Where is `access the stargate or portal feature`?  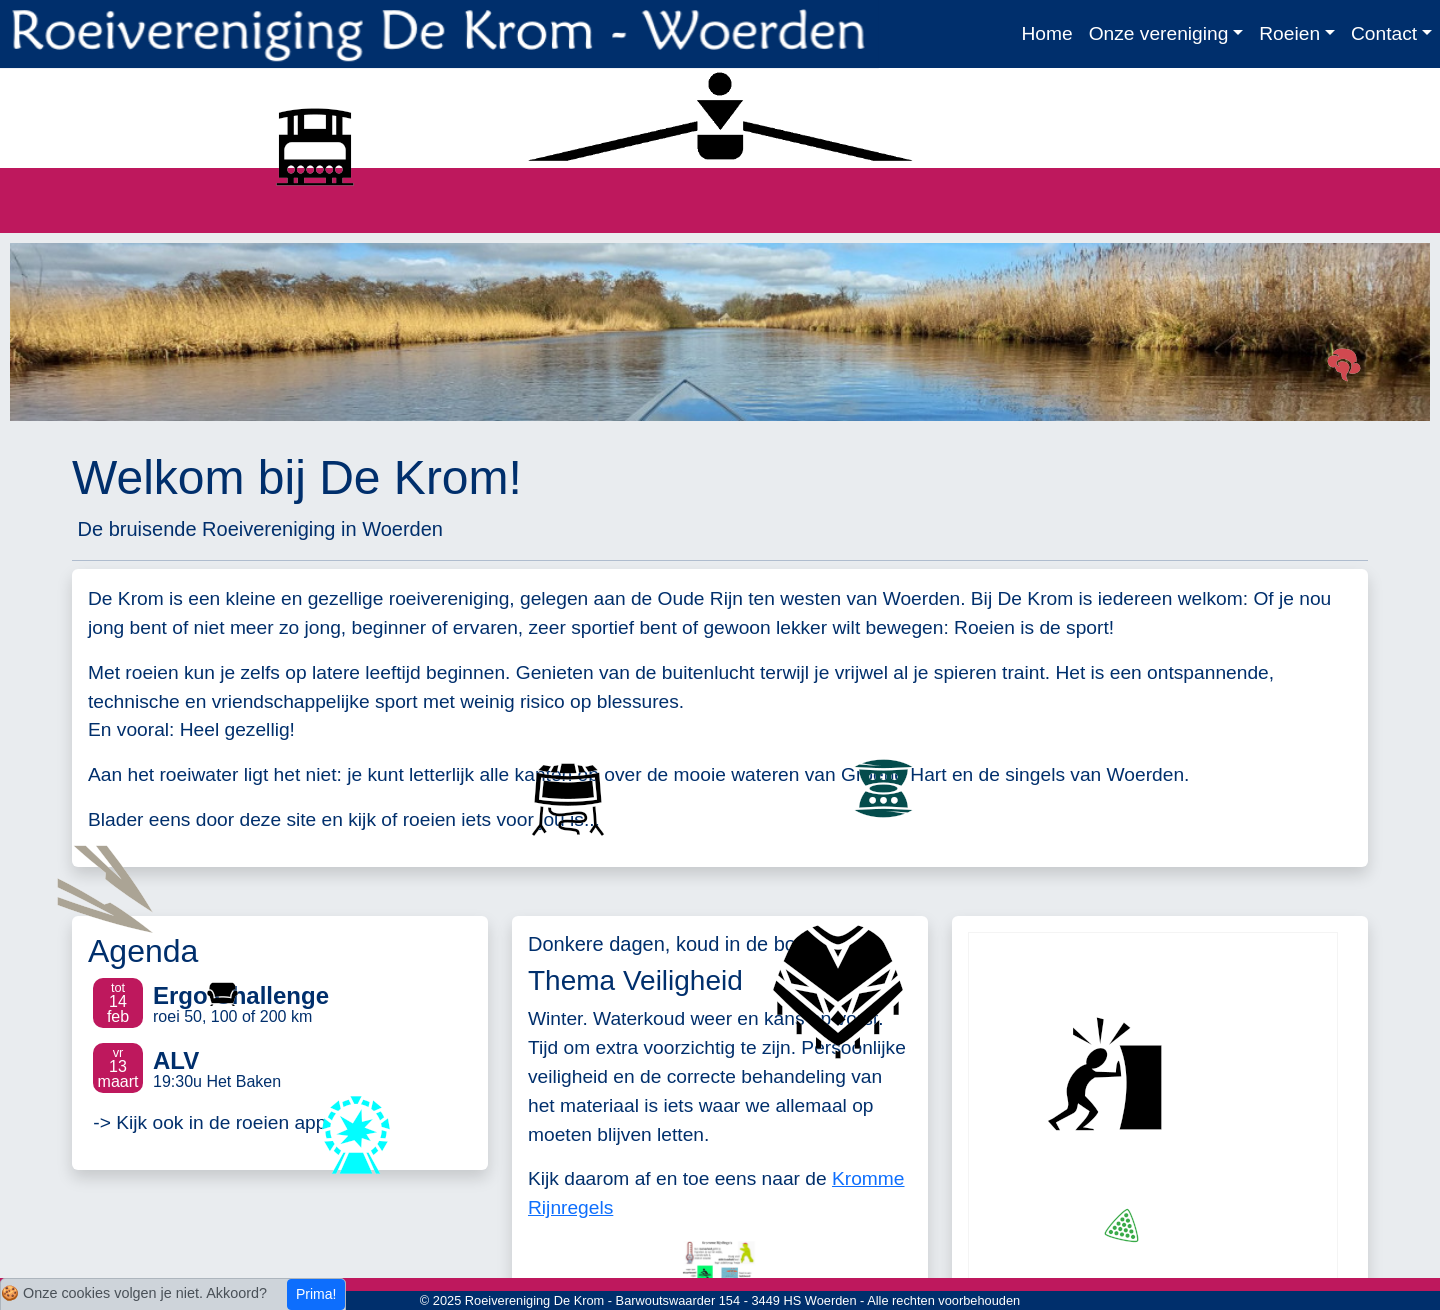 access the stargate or portal feature is located at coordinates (356, 1135).